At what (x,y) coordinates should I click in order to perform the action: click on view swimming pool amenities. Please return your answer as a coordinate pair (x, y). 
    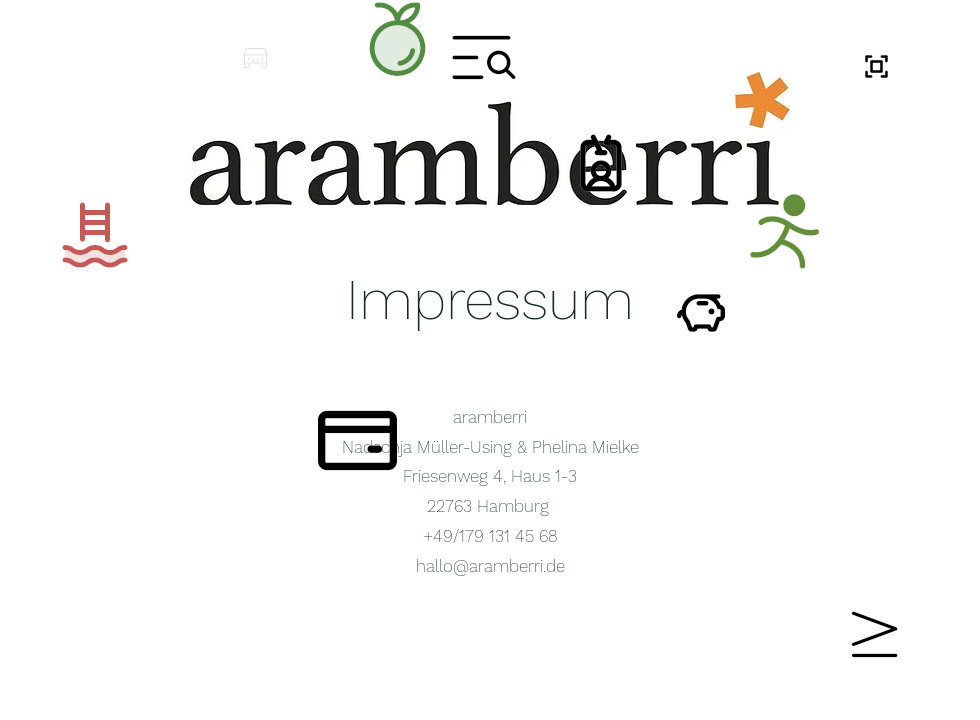
    Looking at the image, I should click on (95, 235).